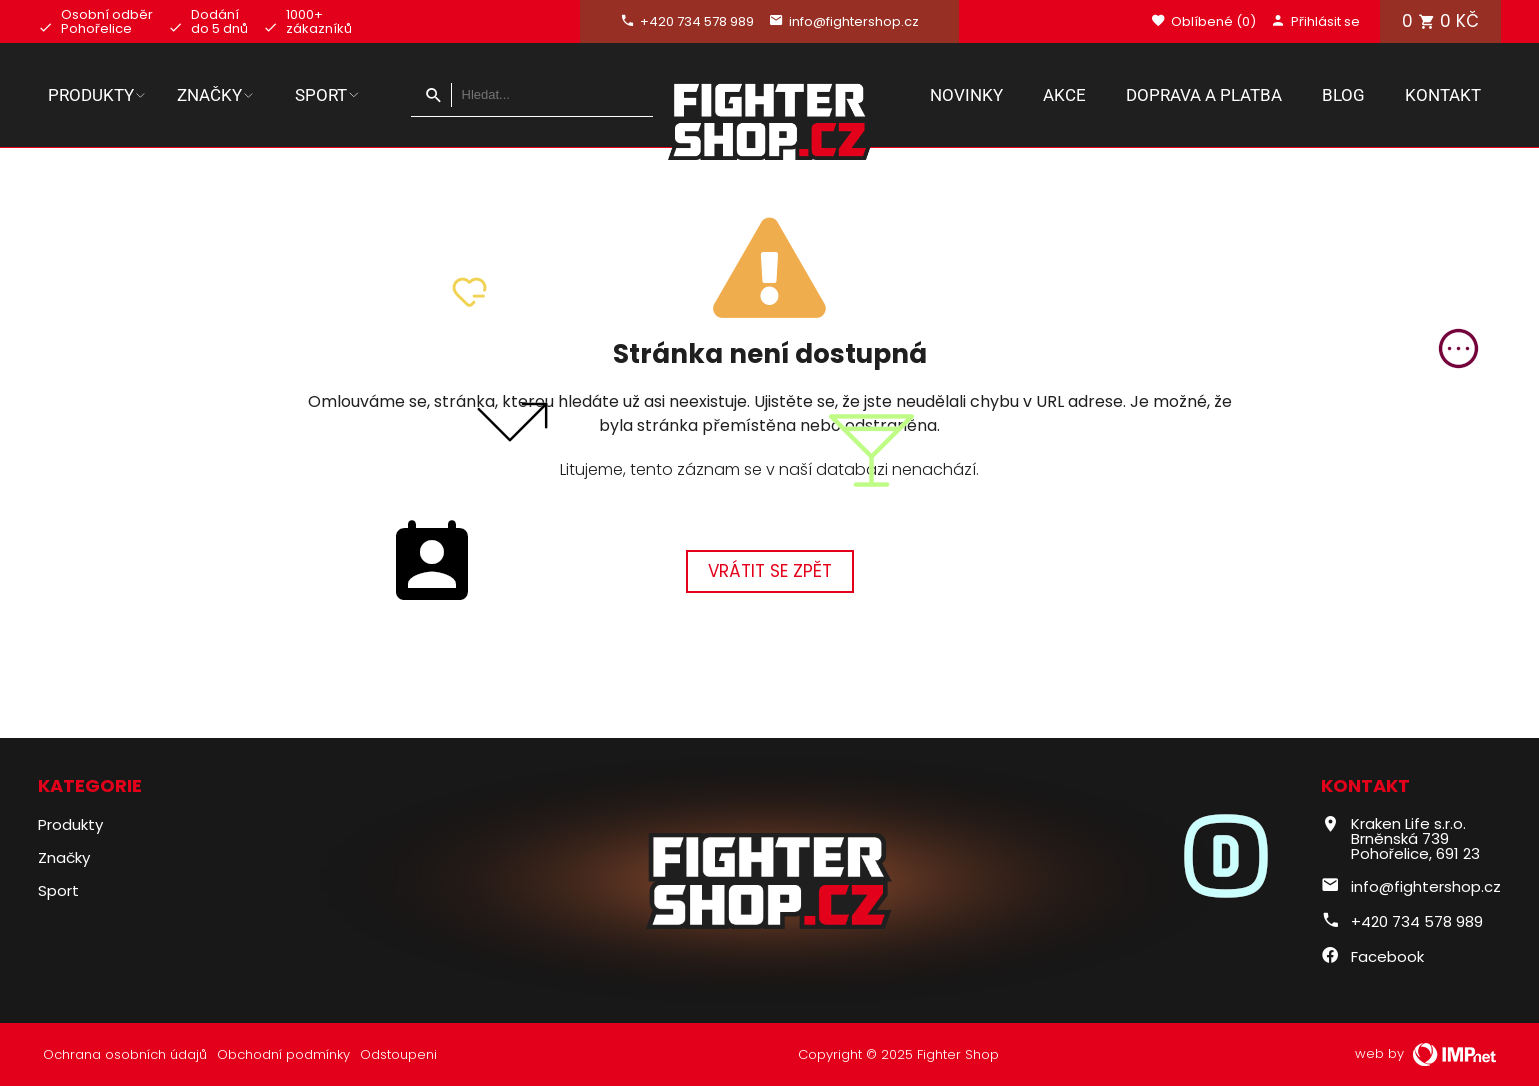 The width and height of the screenshot is (1539, 1086). I want to click on remove from favorites, so click(469, 291).